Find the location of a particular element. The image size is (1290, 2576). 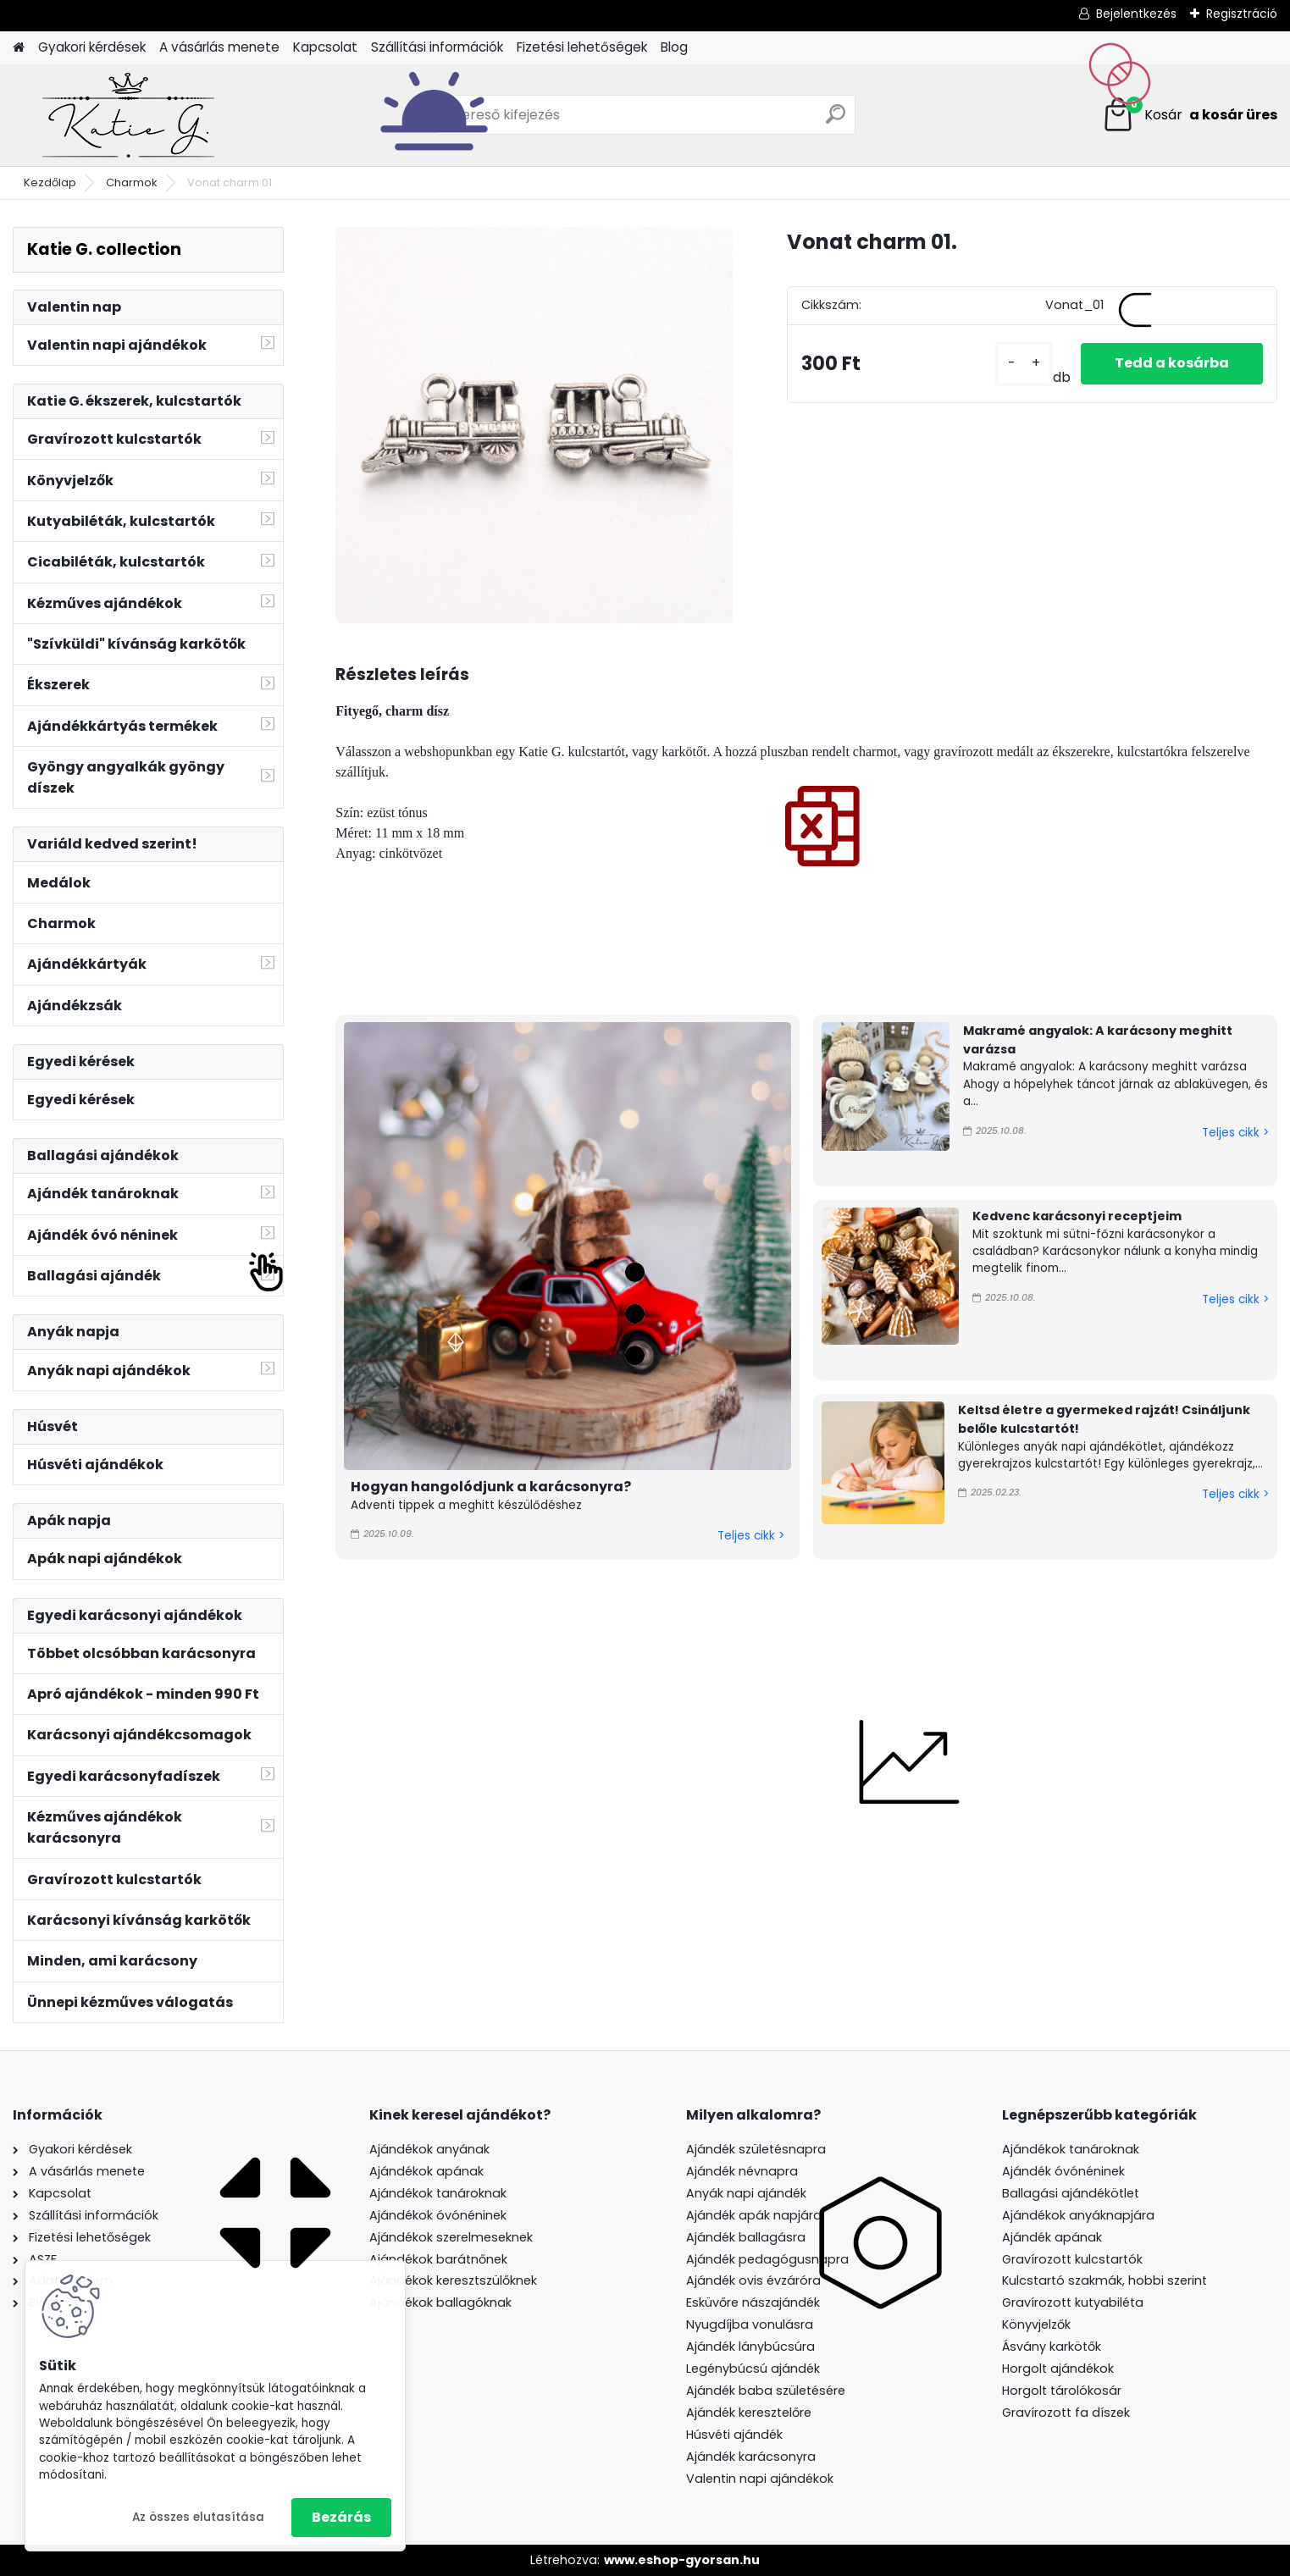

tap or click to interact is located at coordinates (267, 1272).